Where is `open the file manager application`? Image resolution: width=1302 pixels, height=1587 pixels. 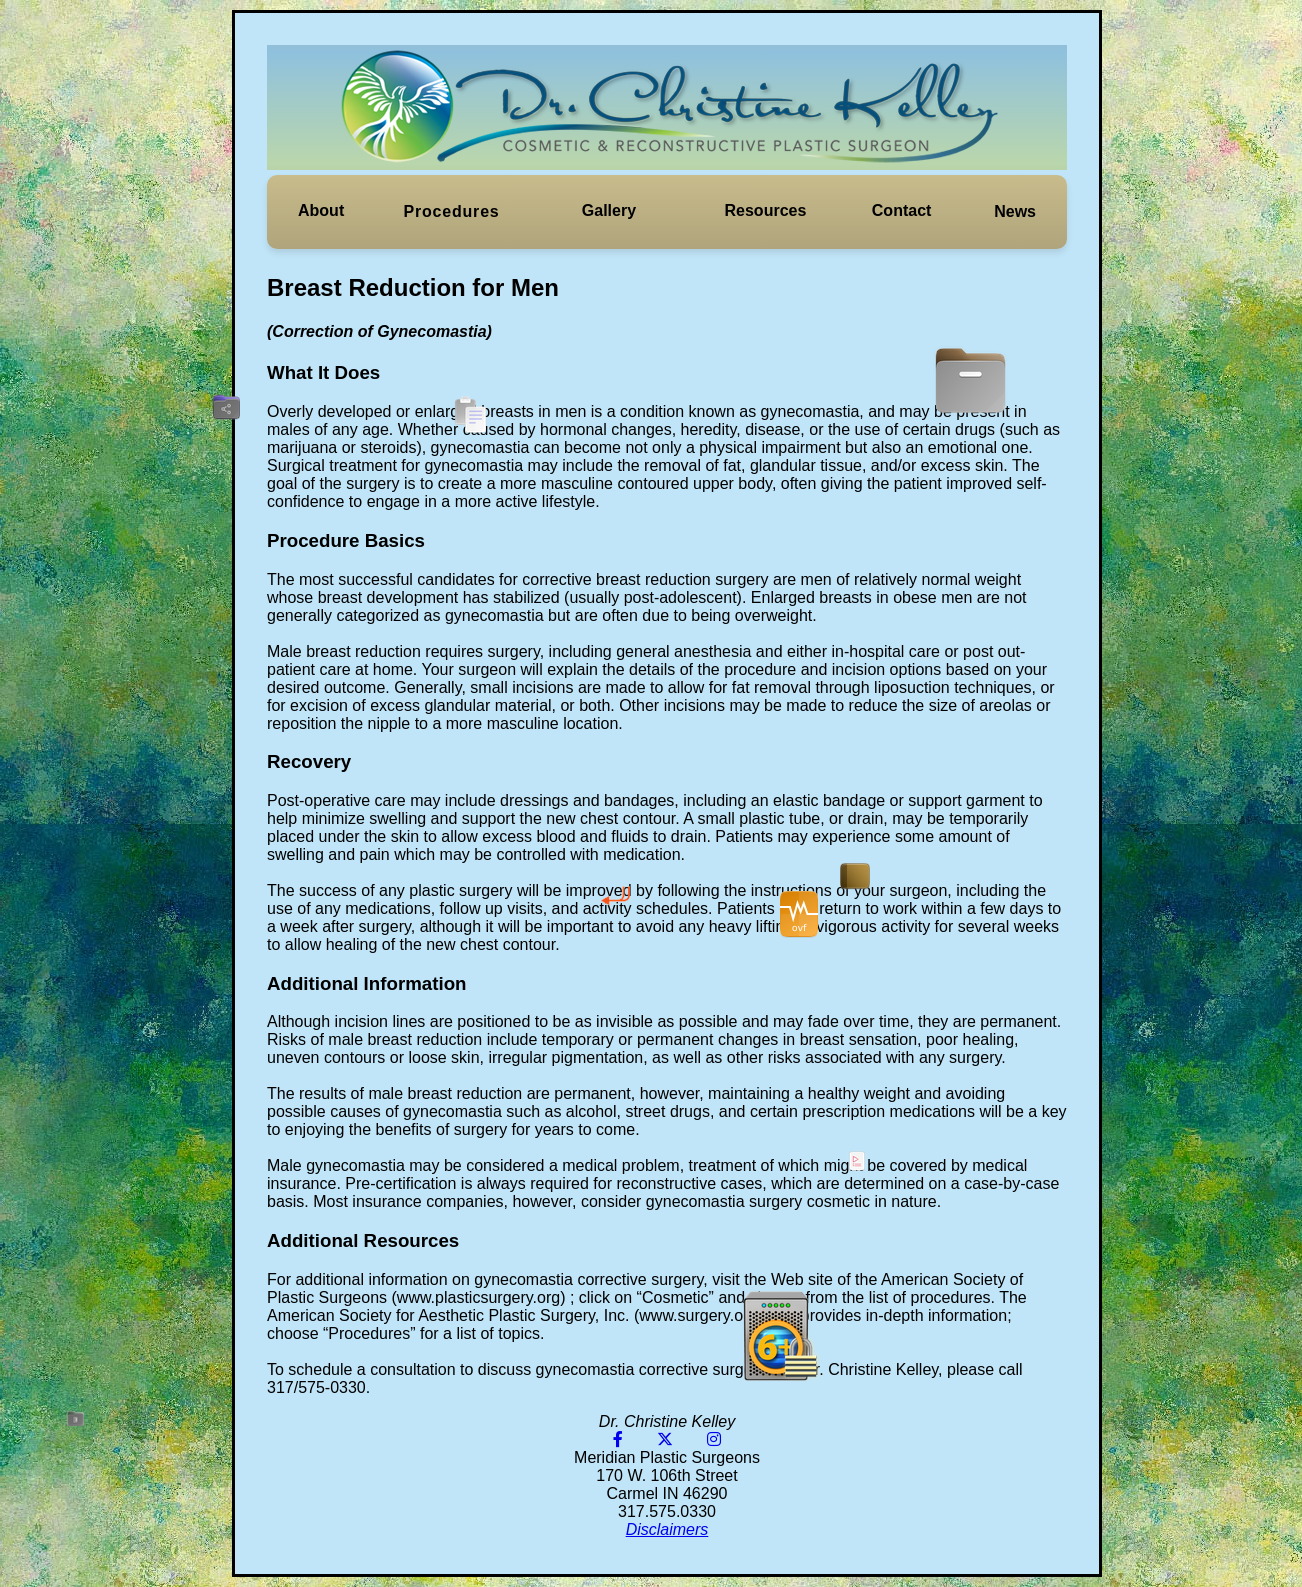 open the file manager application is located at coordinates (970, 380).